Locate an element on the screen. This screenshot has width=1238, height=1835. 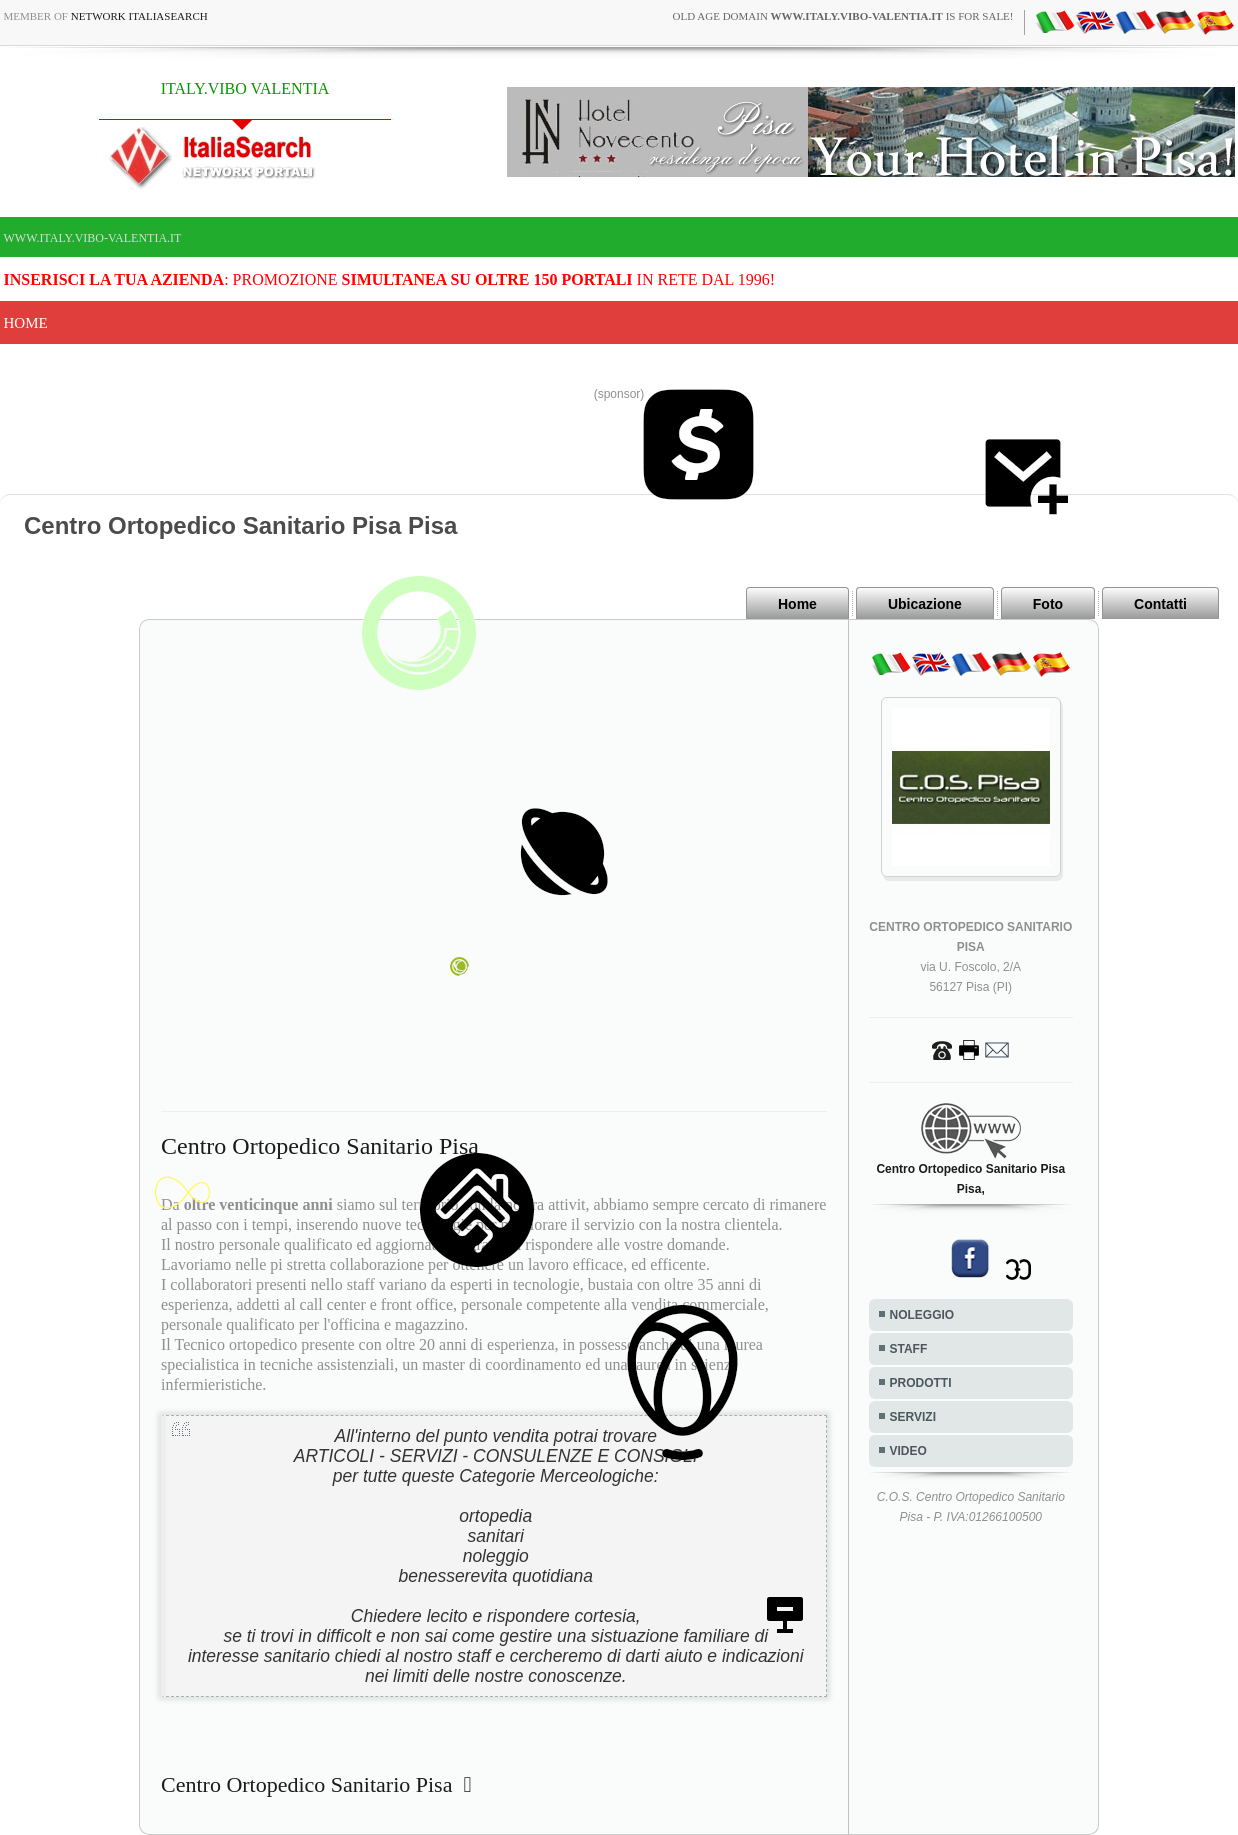
visit freelancermap website or platform is located at coordinates (459, 966).